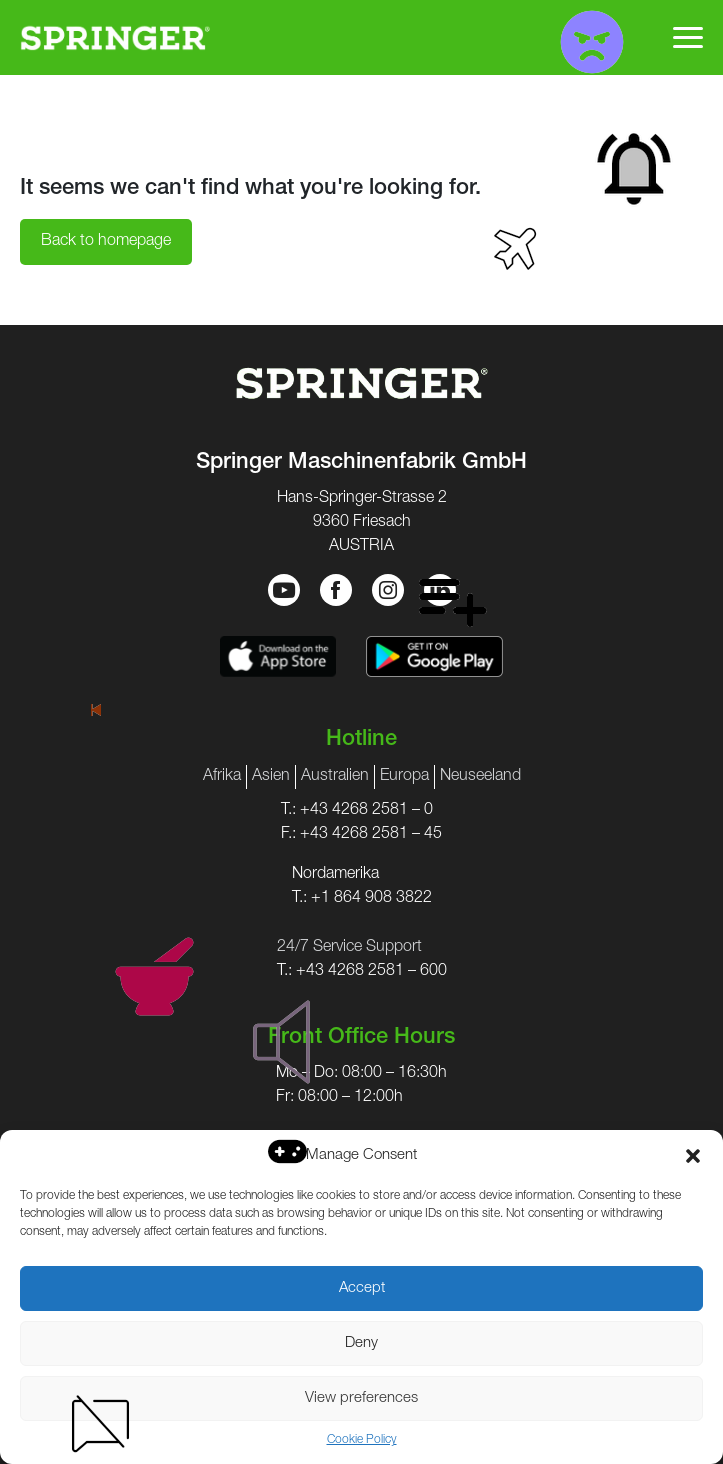 This screenshot has width=723, height=1464. Describe the element at coordinates (592, 42) in the screenshot. I see `react to a post with anger` at that location.